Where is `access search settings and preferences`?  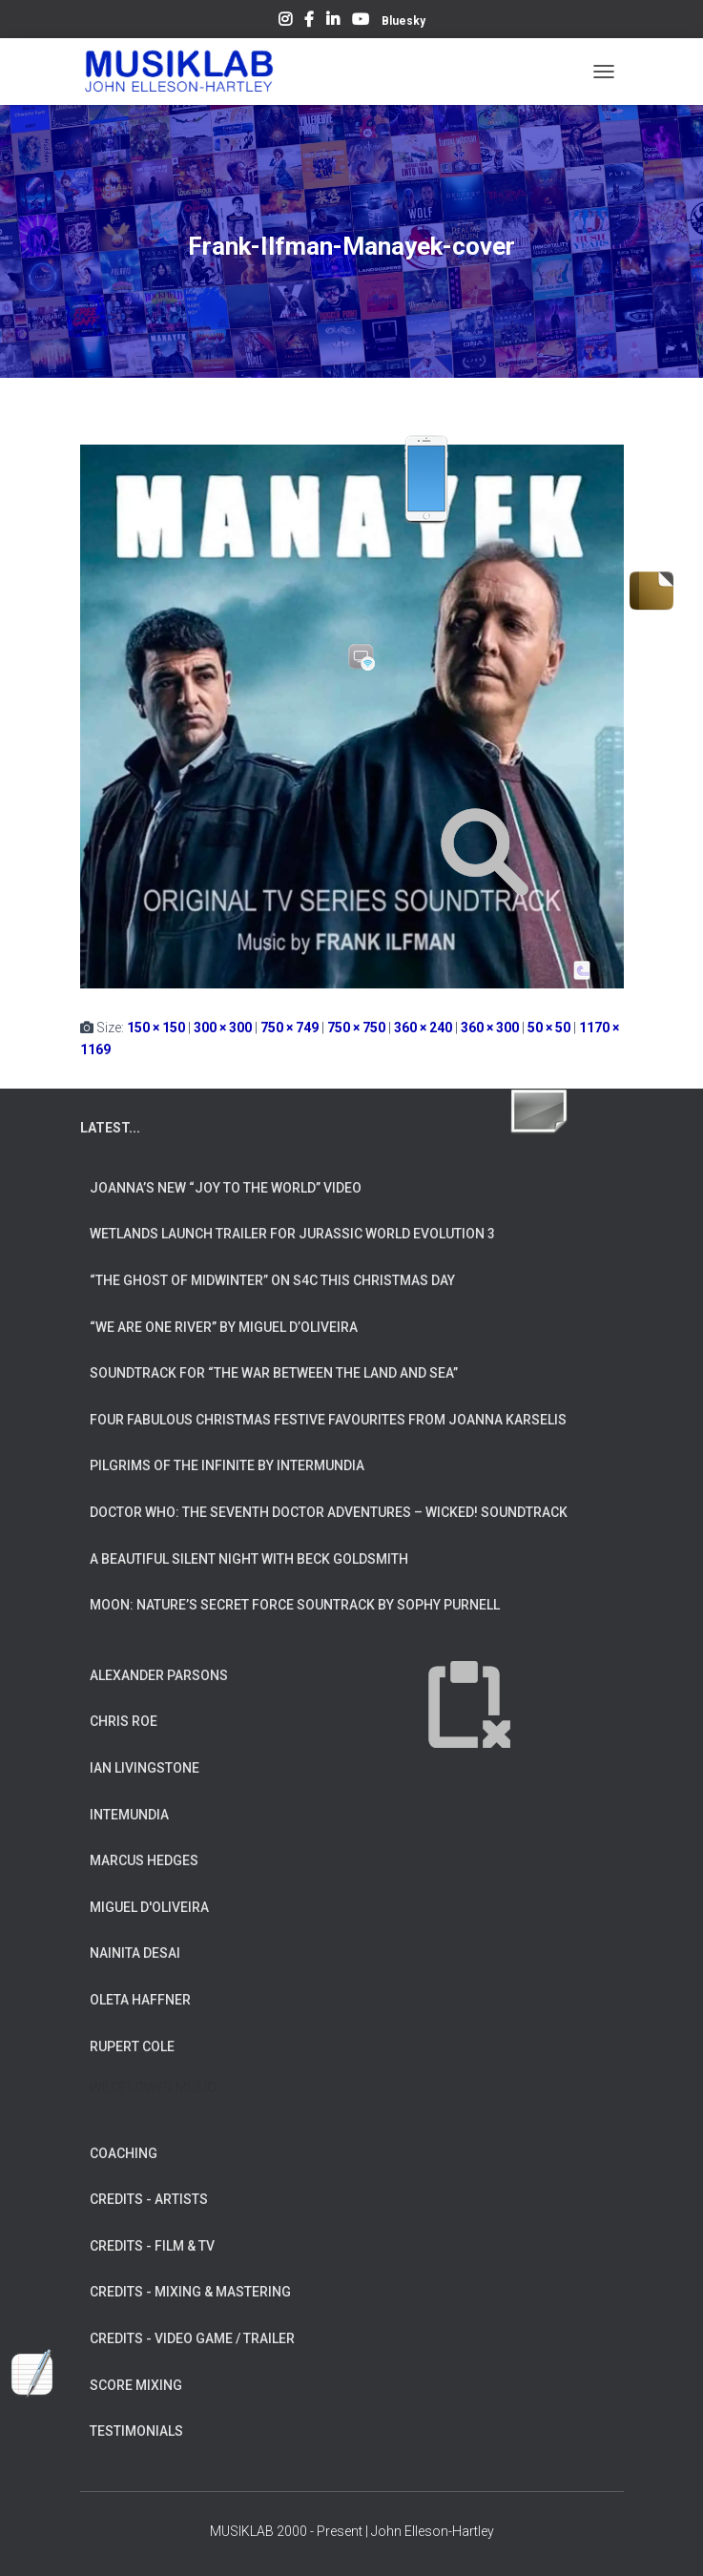
access search settings and preferences is located at coordinates (485, 852).